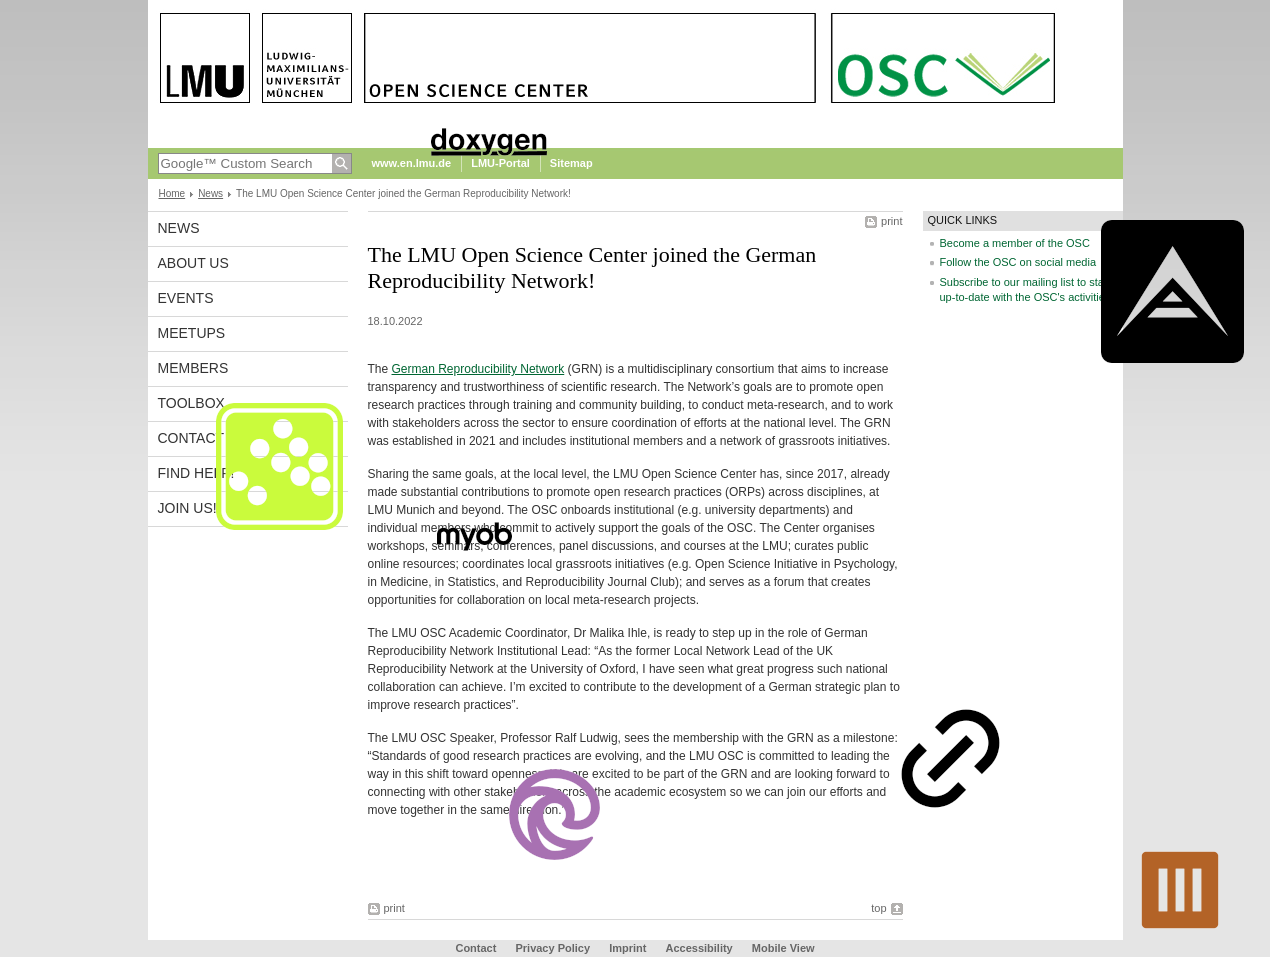  I want to click on open Microsoft Edge browser, so click(554, 814).